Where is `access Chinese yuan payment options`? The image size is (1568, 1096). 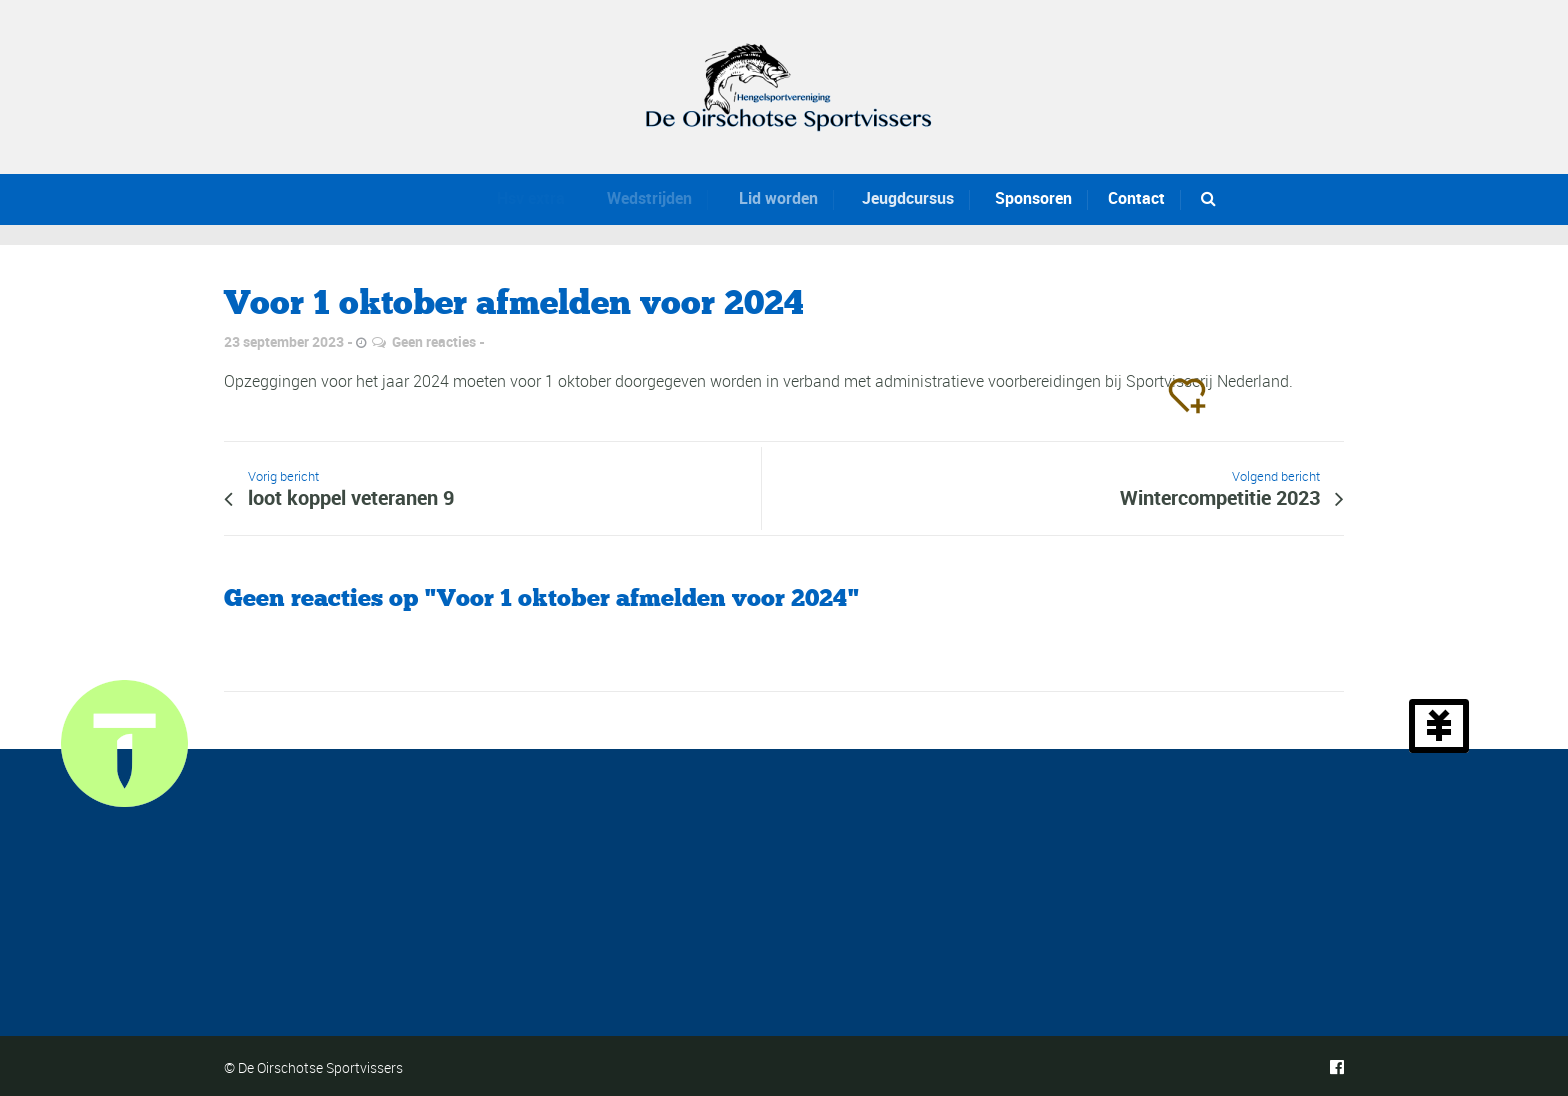
access Chinese yuan payment options is located at coordinates (1439, 726).